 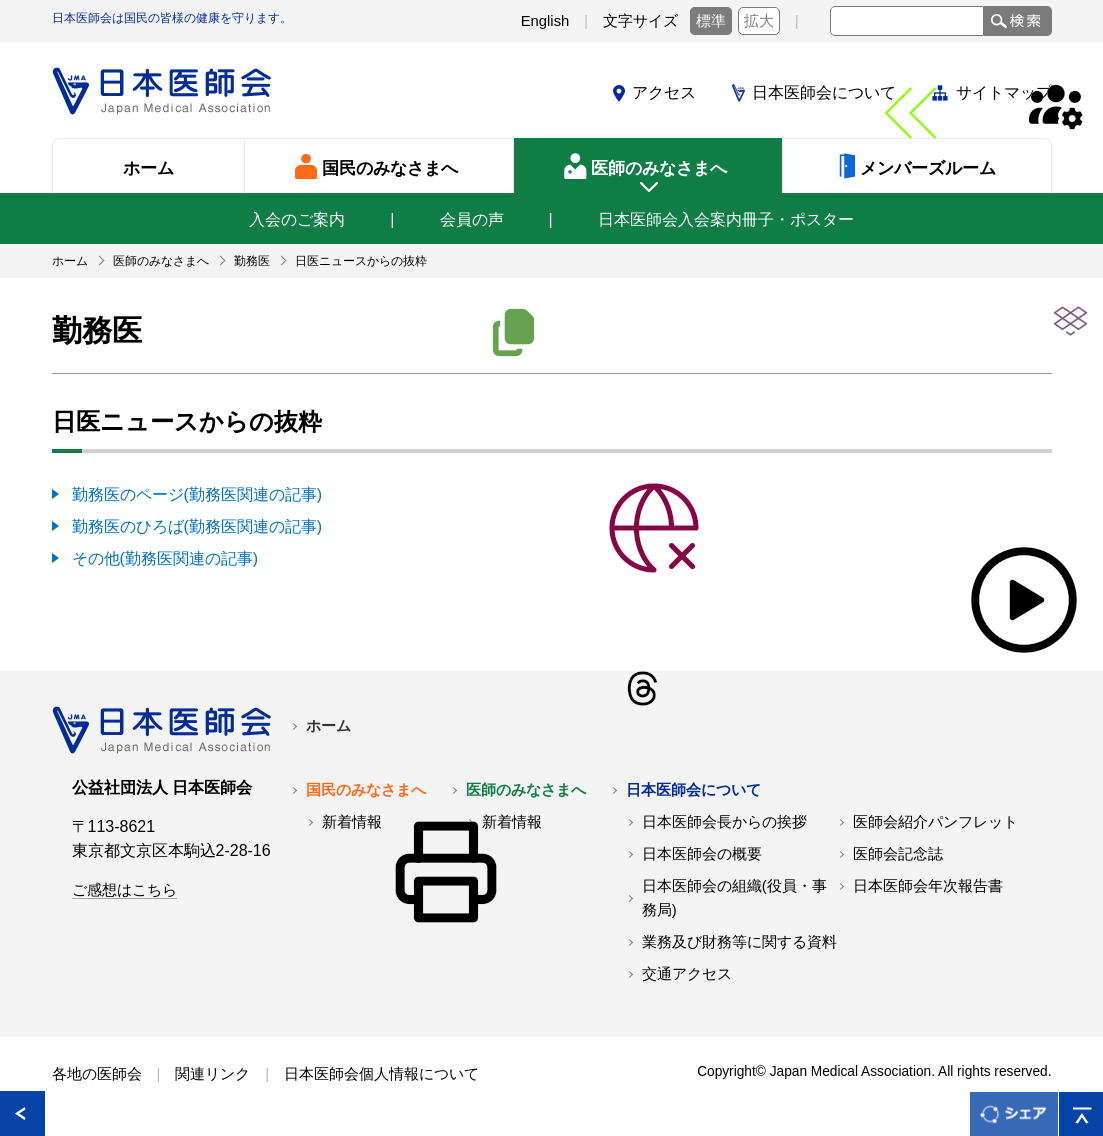 What do you see at coordinates (1024, 600) in the screenshot?
I see `play media or video content` at bounding box center [1024, 600].